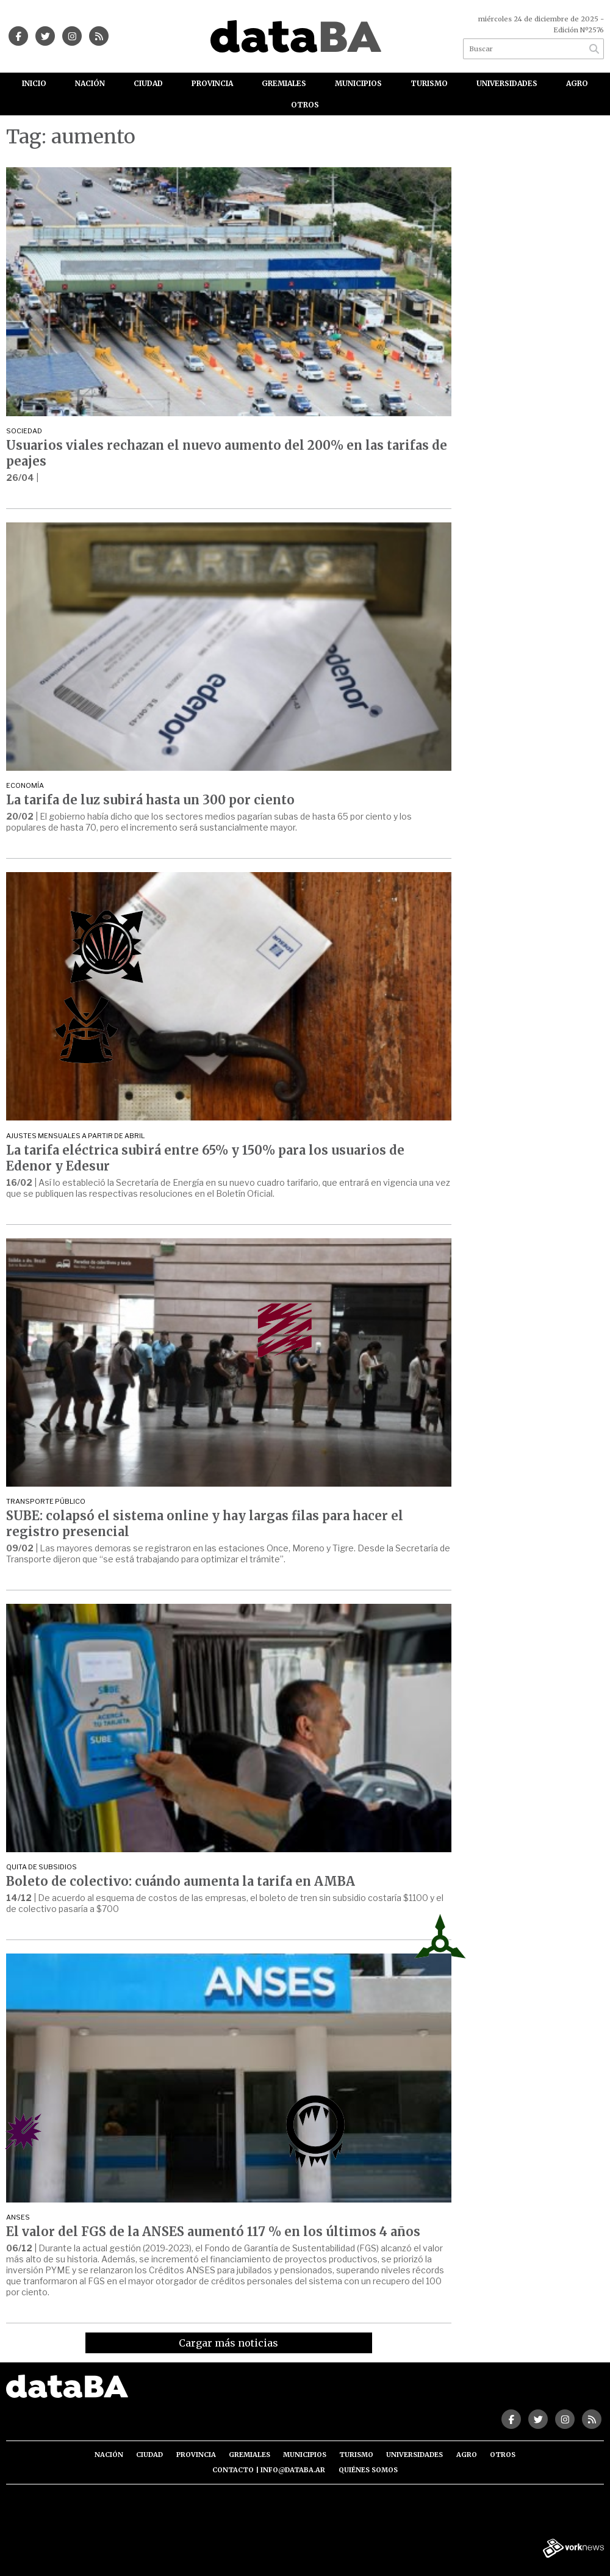 This screenshot has width=610, height=2576. I want to click on indicates signal interference or connection static, so click(284, 1330).